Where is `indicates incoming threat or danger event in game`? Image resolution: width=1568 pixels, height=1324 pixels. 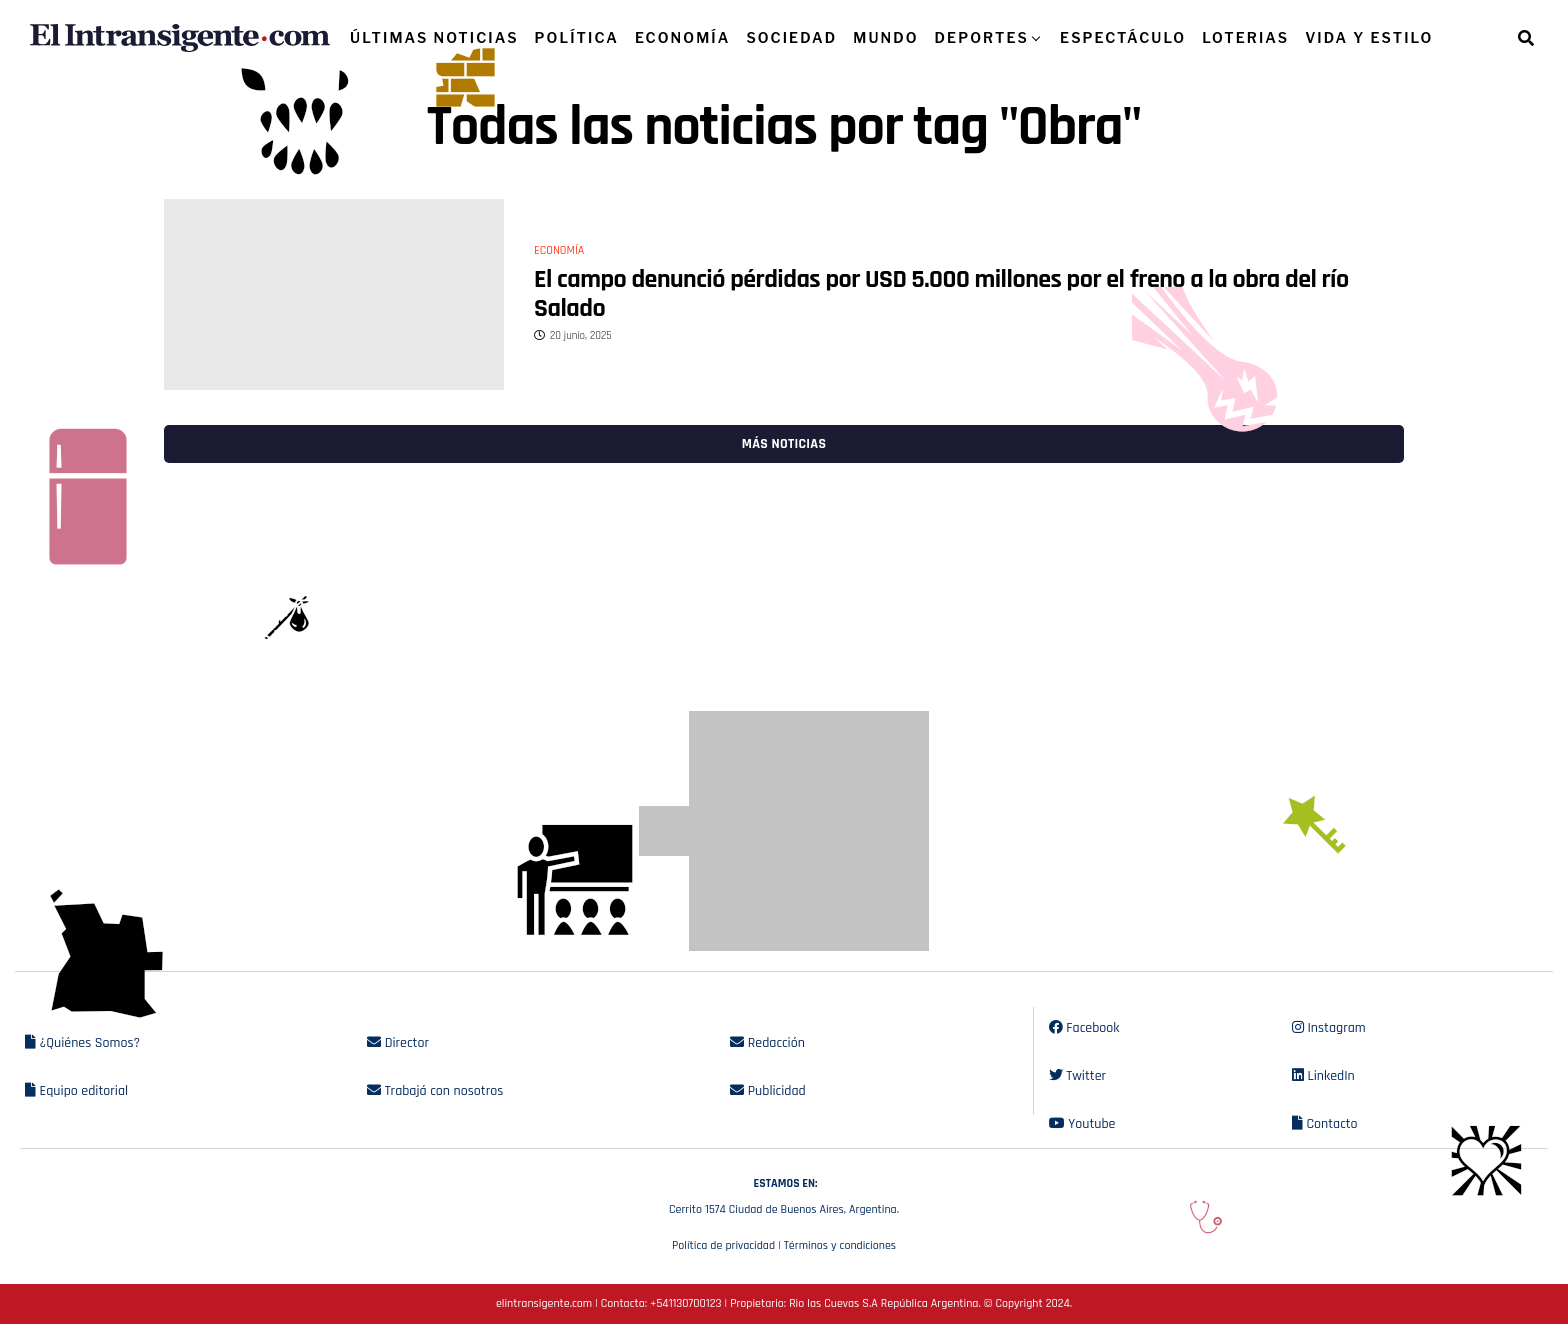 indicates incoming threat or danger event in game is located at coordinates (1205, 360).